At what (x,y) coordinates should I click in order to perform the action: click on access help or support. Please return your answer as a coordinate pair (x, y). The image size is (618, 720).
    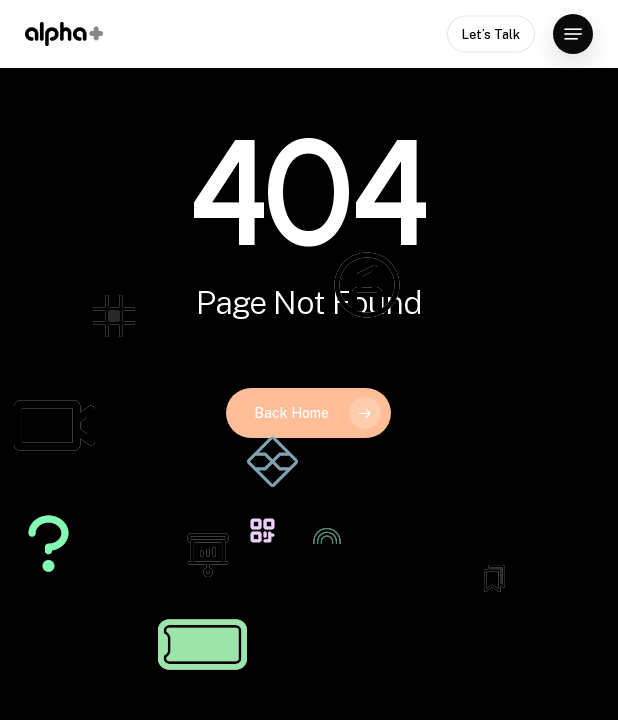
    Looking at the image, I should click on (48, 542).